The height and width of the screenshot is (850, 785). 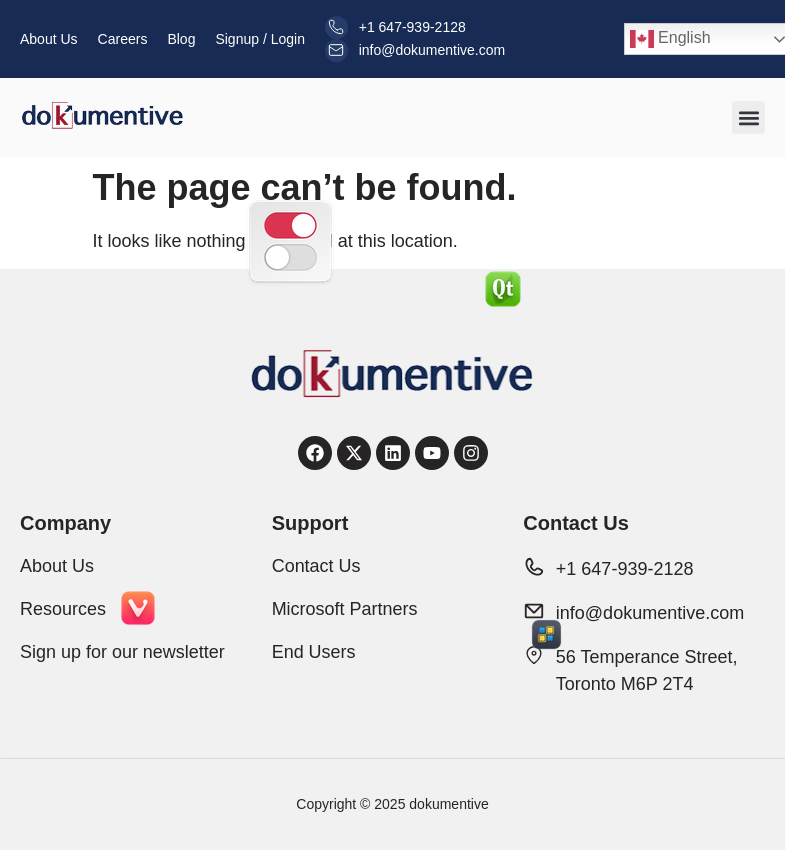 What do you see at coordinates (138, 608) in the screenshot?
I see `open vivaldi web browser` at bounding box center [138, 608].